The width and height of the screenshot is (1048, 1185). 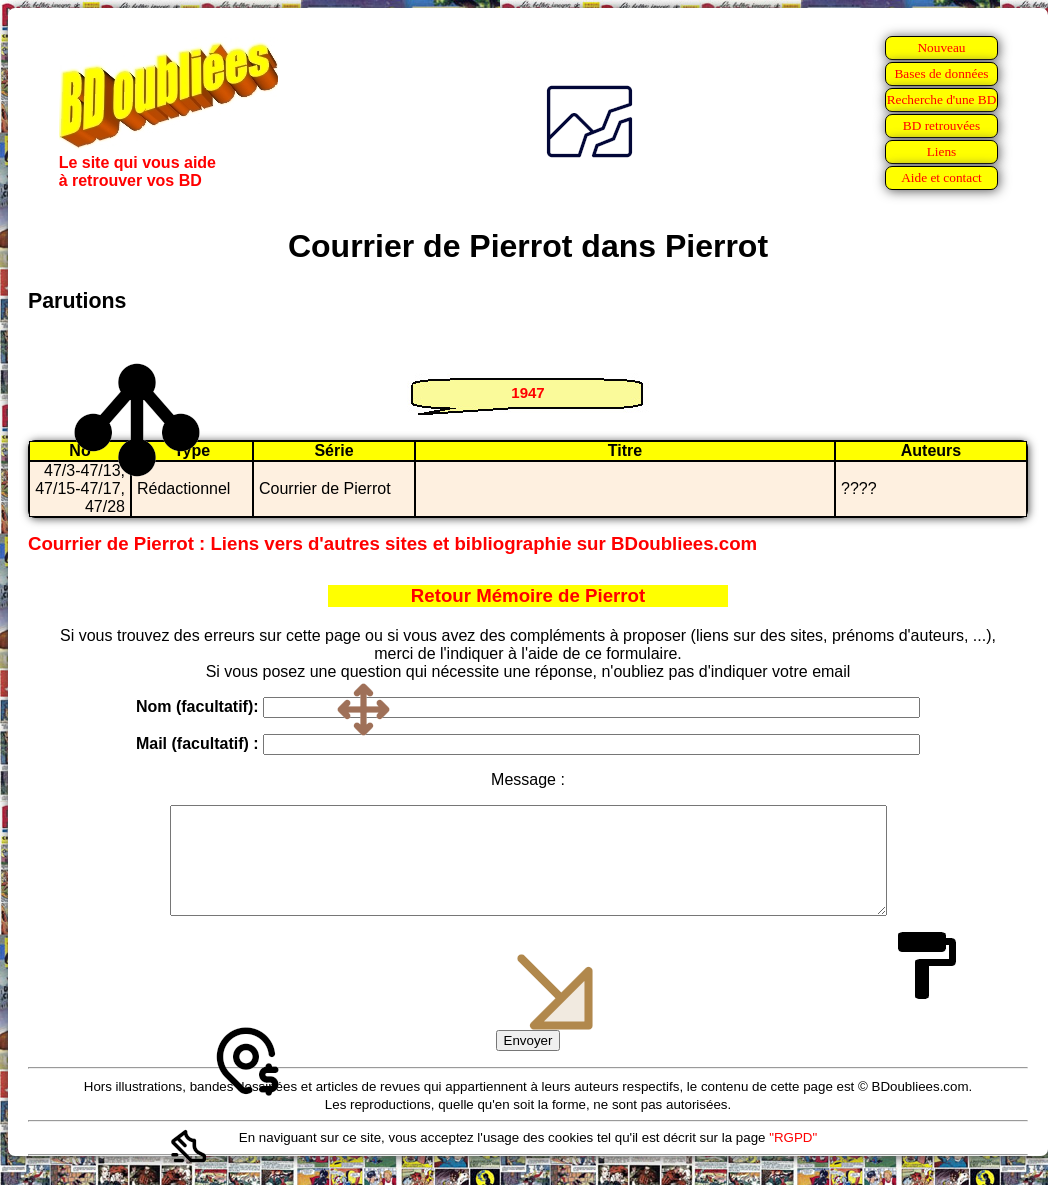 What do you see at coordinates (188, 1148) in the screenshot?
I see `track your running or walking activity` at bounding box center [188, 1148].